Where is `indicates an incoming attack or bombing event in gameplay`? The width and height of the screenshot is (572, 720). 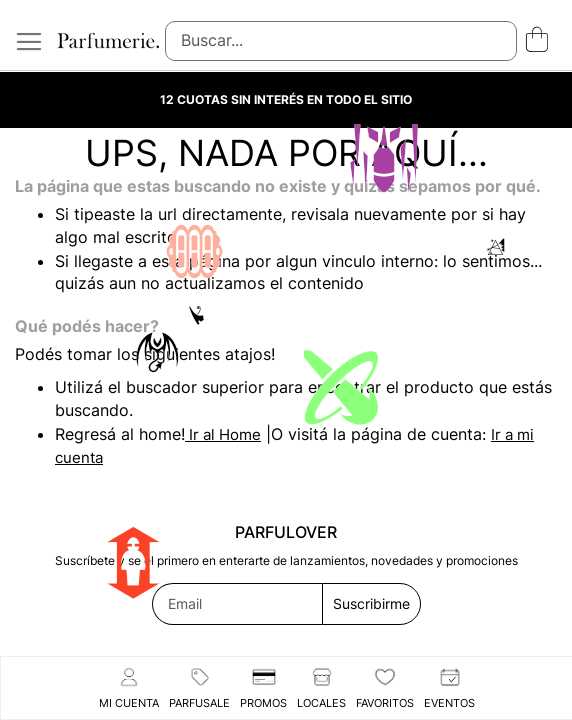
indicates an incoming attack or bombing event in gameplay is located at coordinates (384, 159).